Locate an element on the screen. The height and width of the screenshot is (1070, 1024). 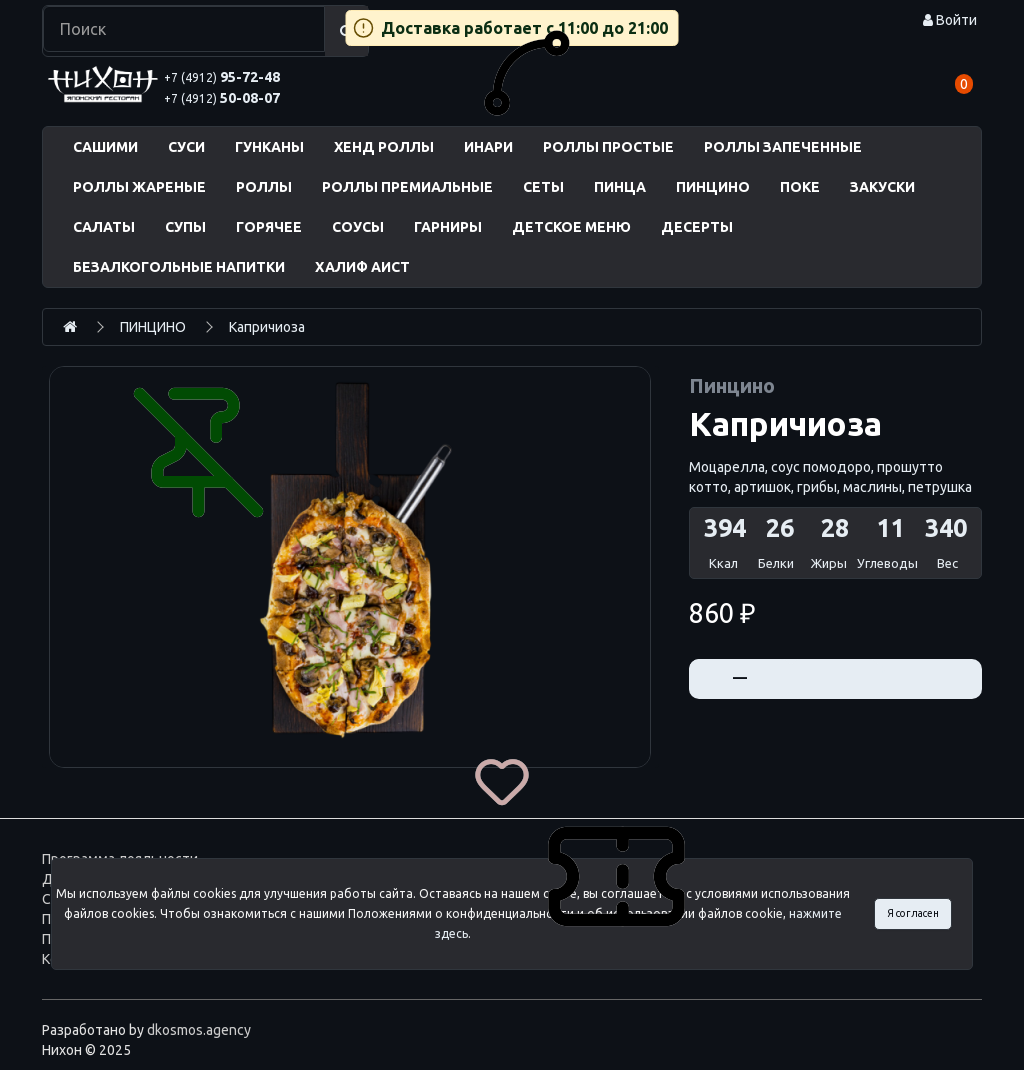
draw a curved path or bezier line is located at coordinates (527, 73).